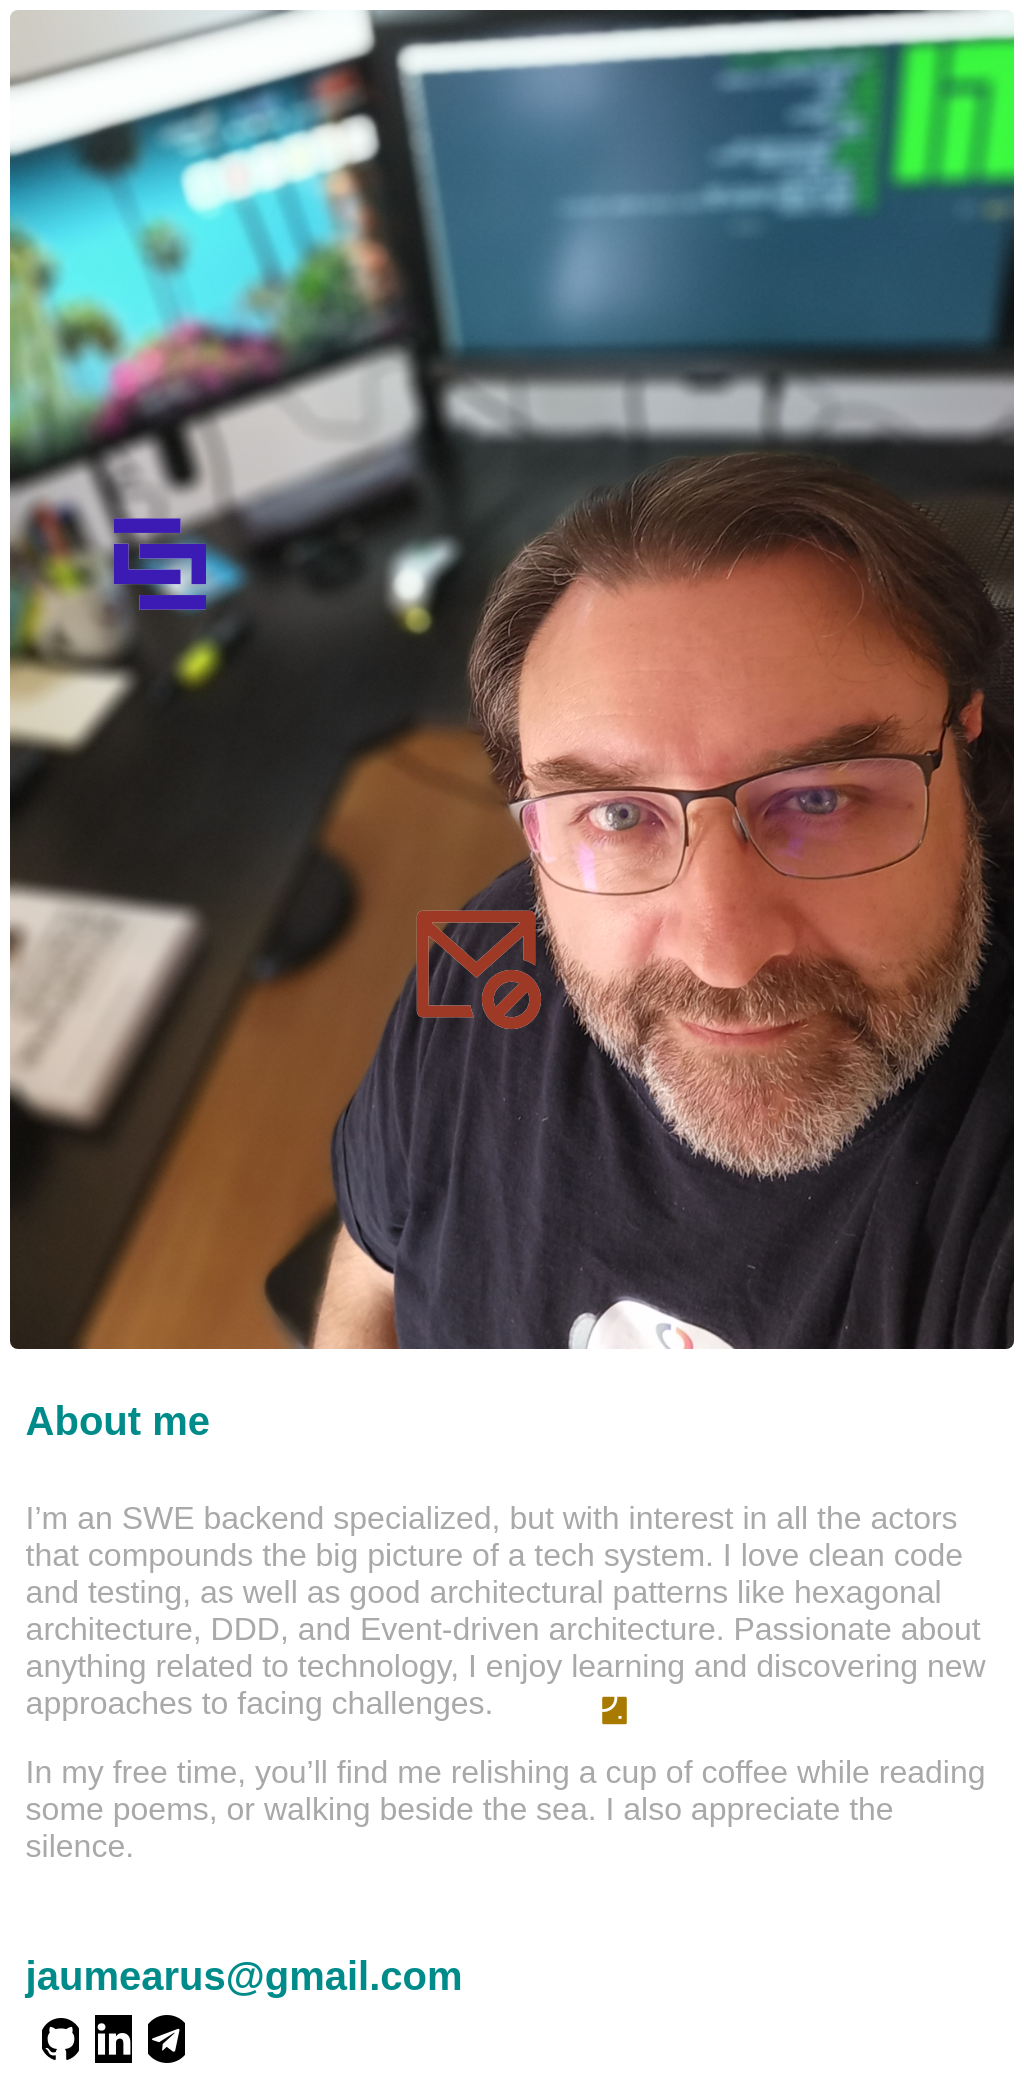 The image size is (1024, 2084). Describe the element at coordinates (160, 564) in the screenshot. I see `skaffold application or service` at that location.